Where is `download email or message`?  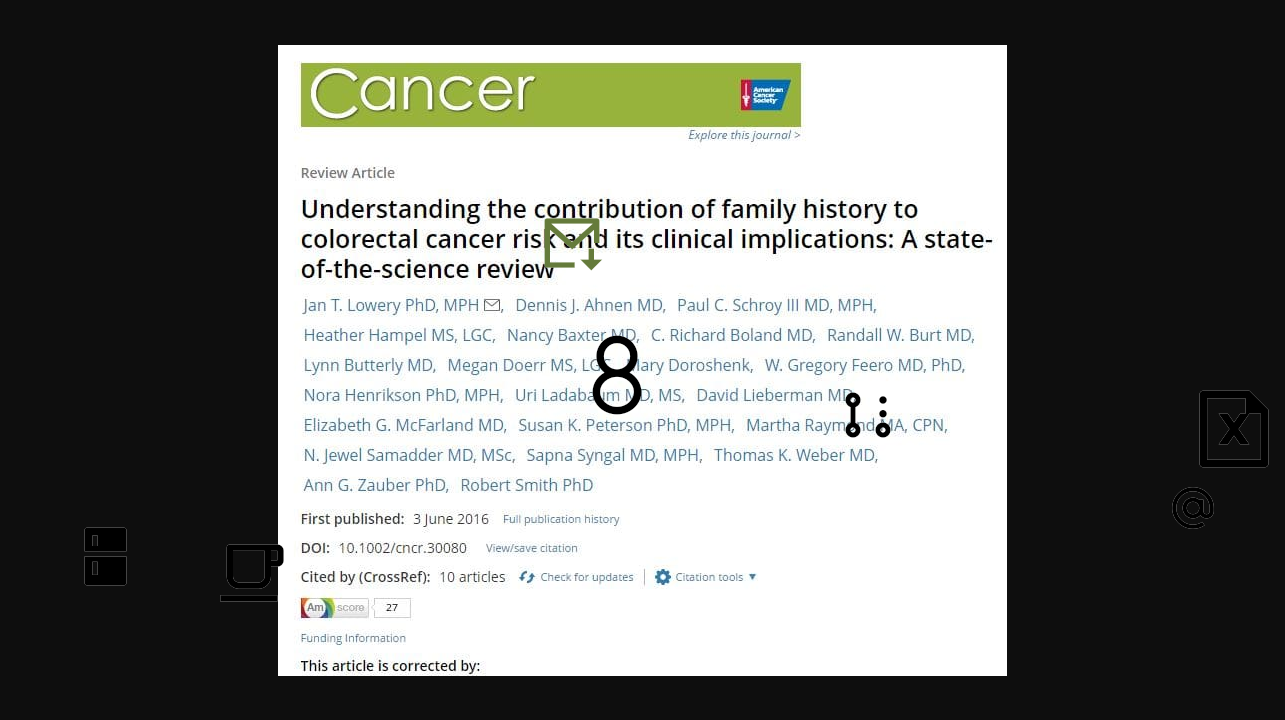 download email or message is located at coordinates (572, 243).